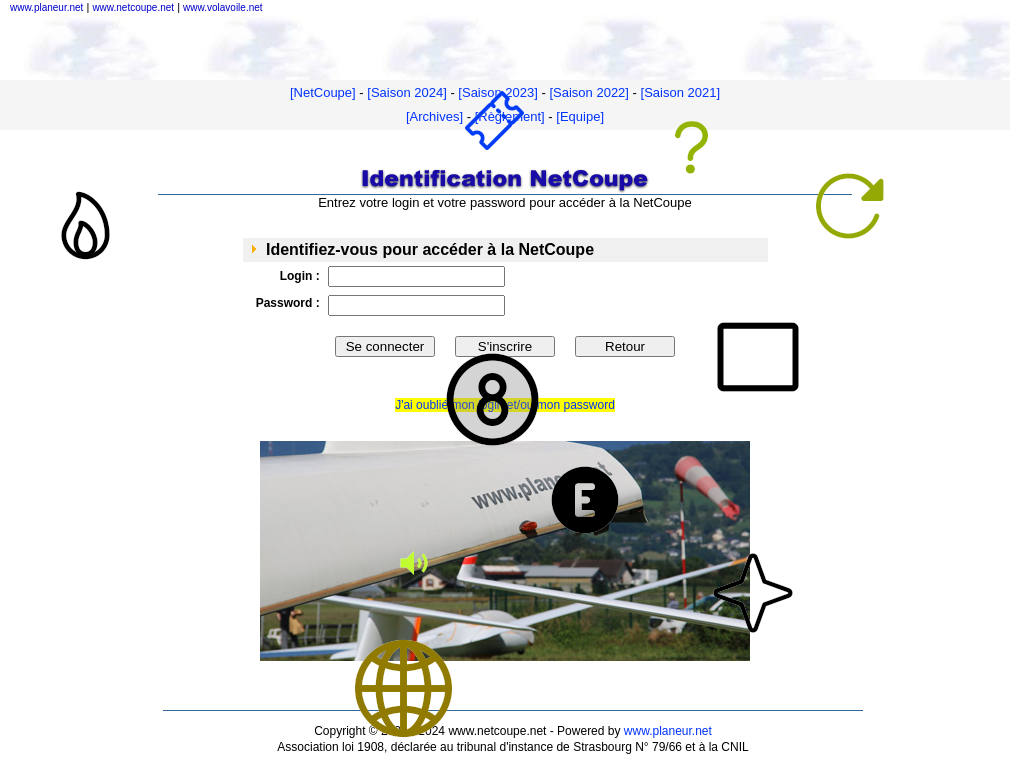 The height and width of the screenshot is (763, 1010). Describe the element at coordinates (403, 688) in the screenshot. I see `access website or browse the web` at that location.